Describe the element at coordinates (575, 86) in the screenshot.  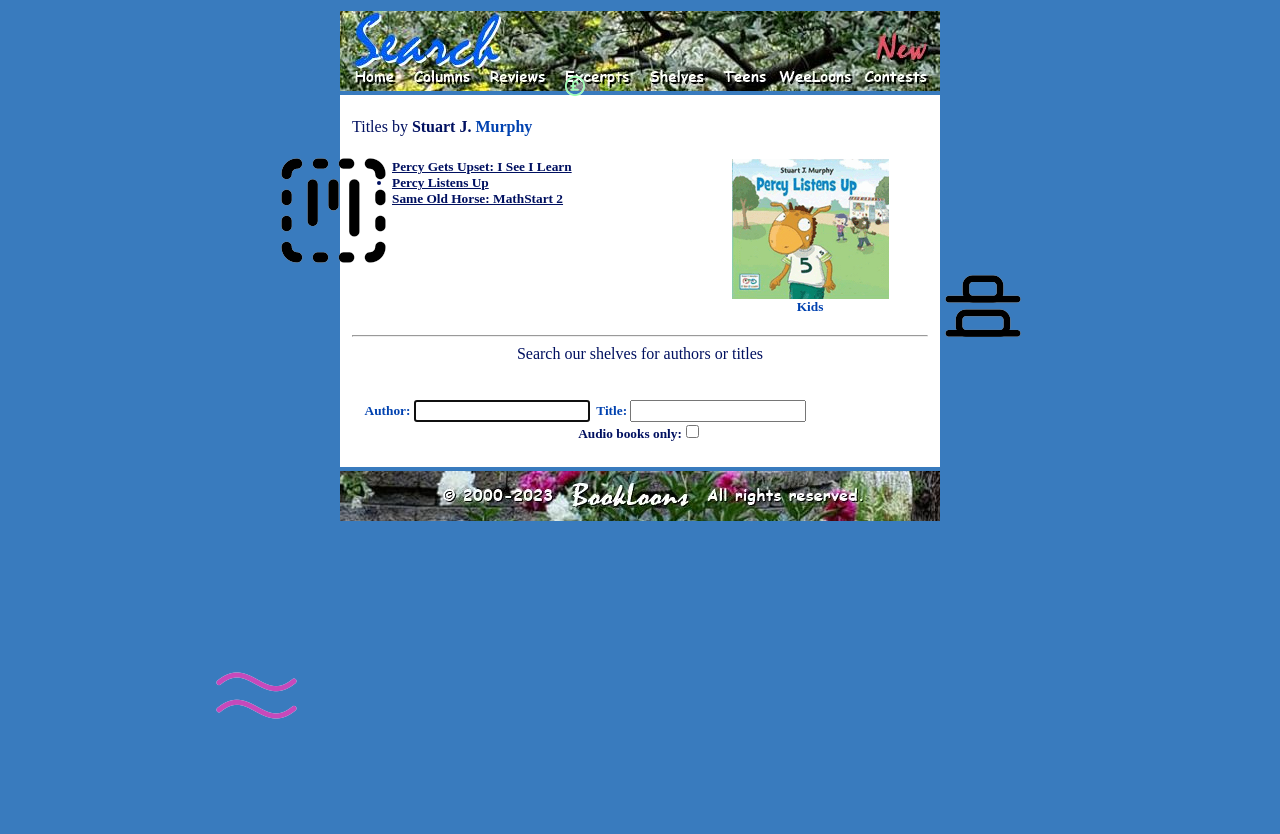
I see `view balance in british pounds` at that location.